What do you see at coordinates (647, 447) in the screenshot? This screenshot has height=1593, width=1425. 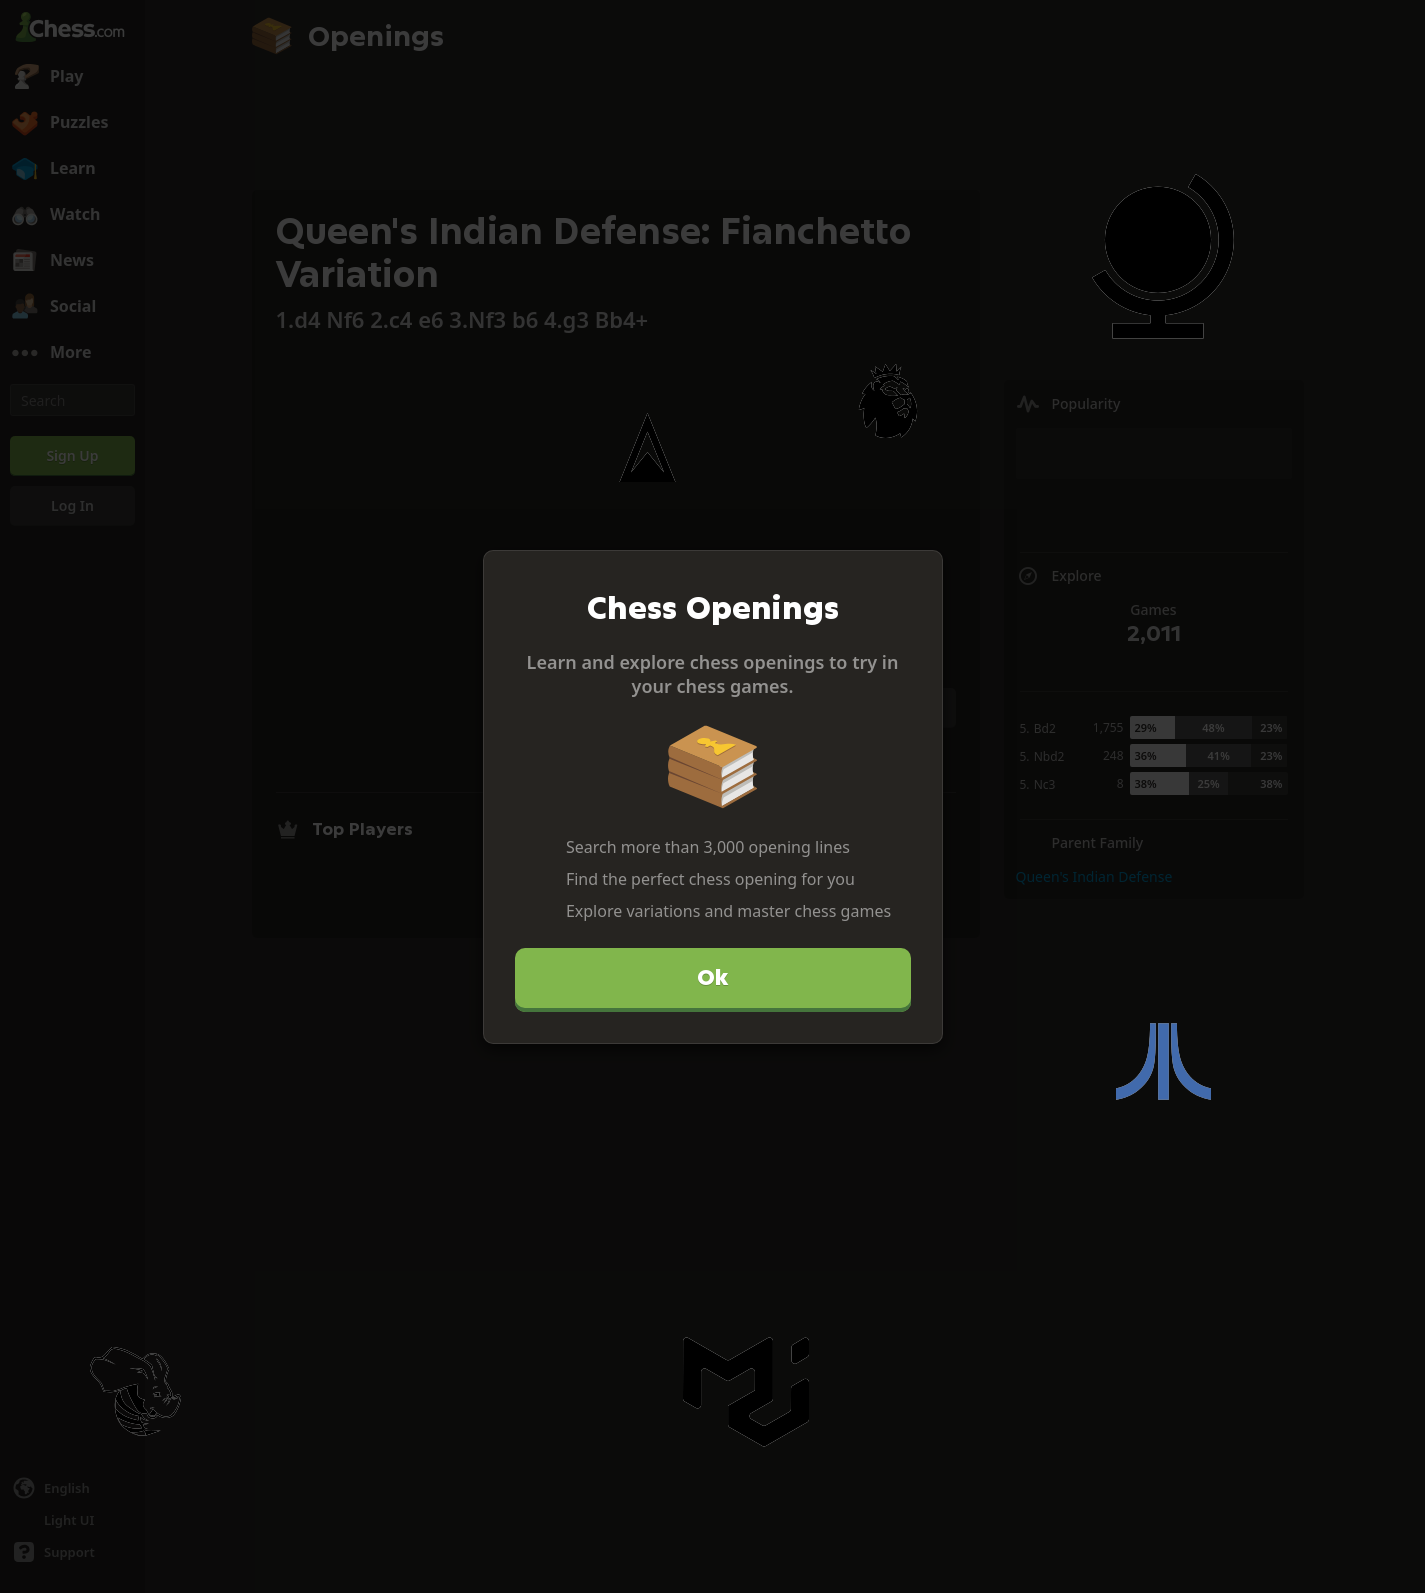 I see `lucia authentication service logo` at bounding box center [647, 447].